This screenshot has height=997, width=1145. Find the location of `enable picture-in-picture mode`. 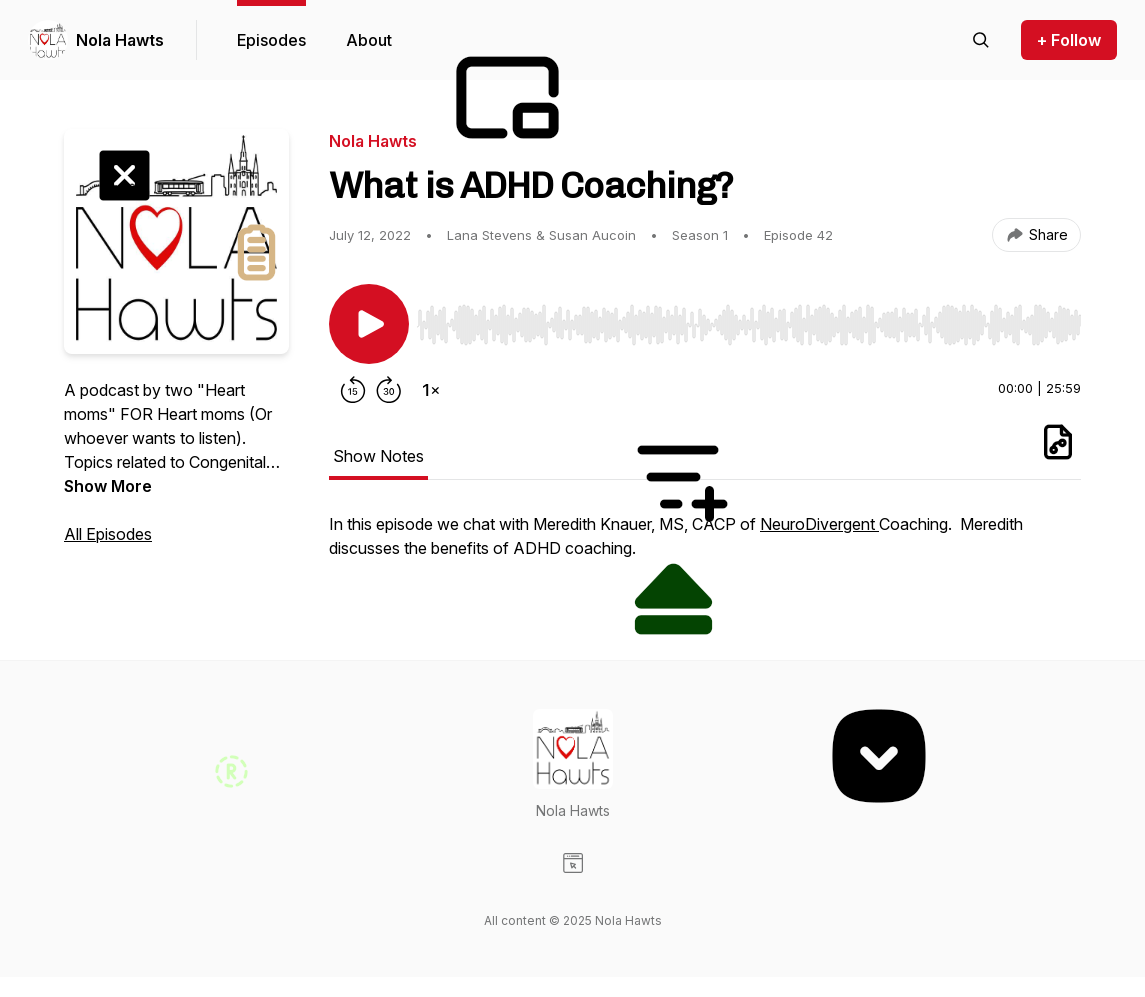

enable picture-in-picture mode is located at coordinates (507, 97).